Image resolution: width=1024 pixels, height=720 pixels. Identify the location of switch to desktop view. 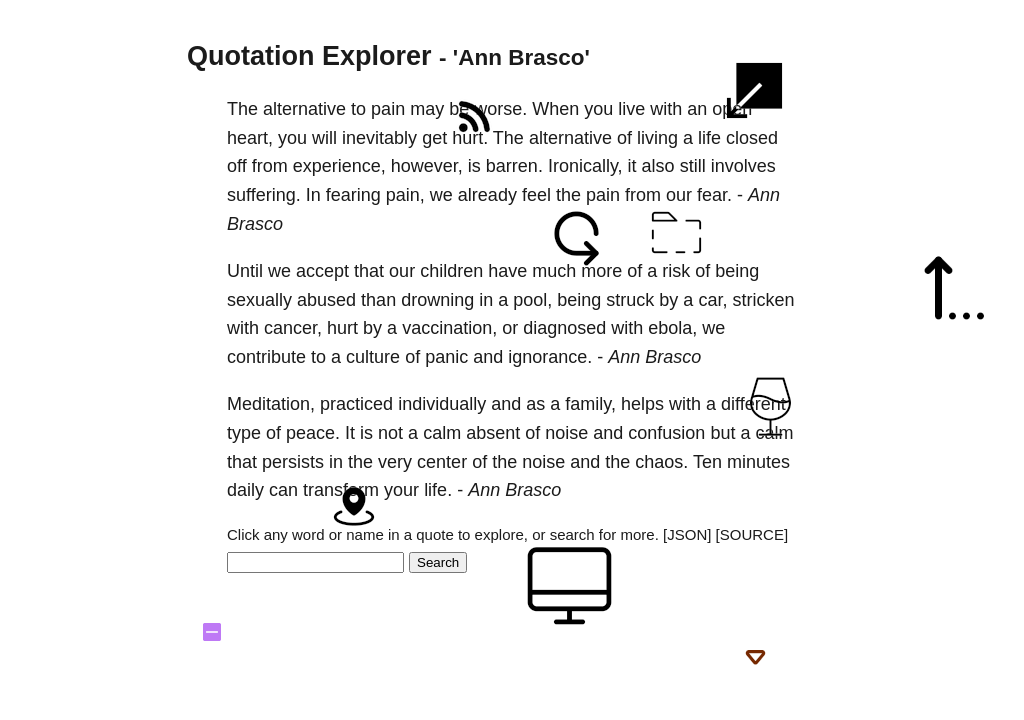
(569, 582).